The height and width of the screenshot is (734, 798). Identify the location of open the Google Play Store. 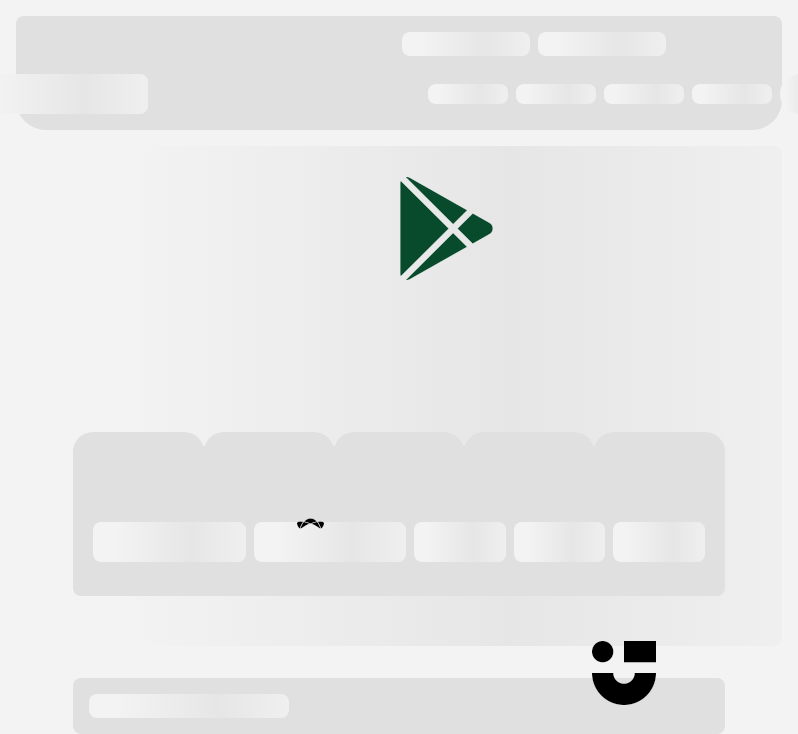
(446, 228).